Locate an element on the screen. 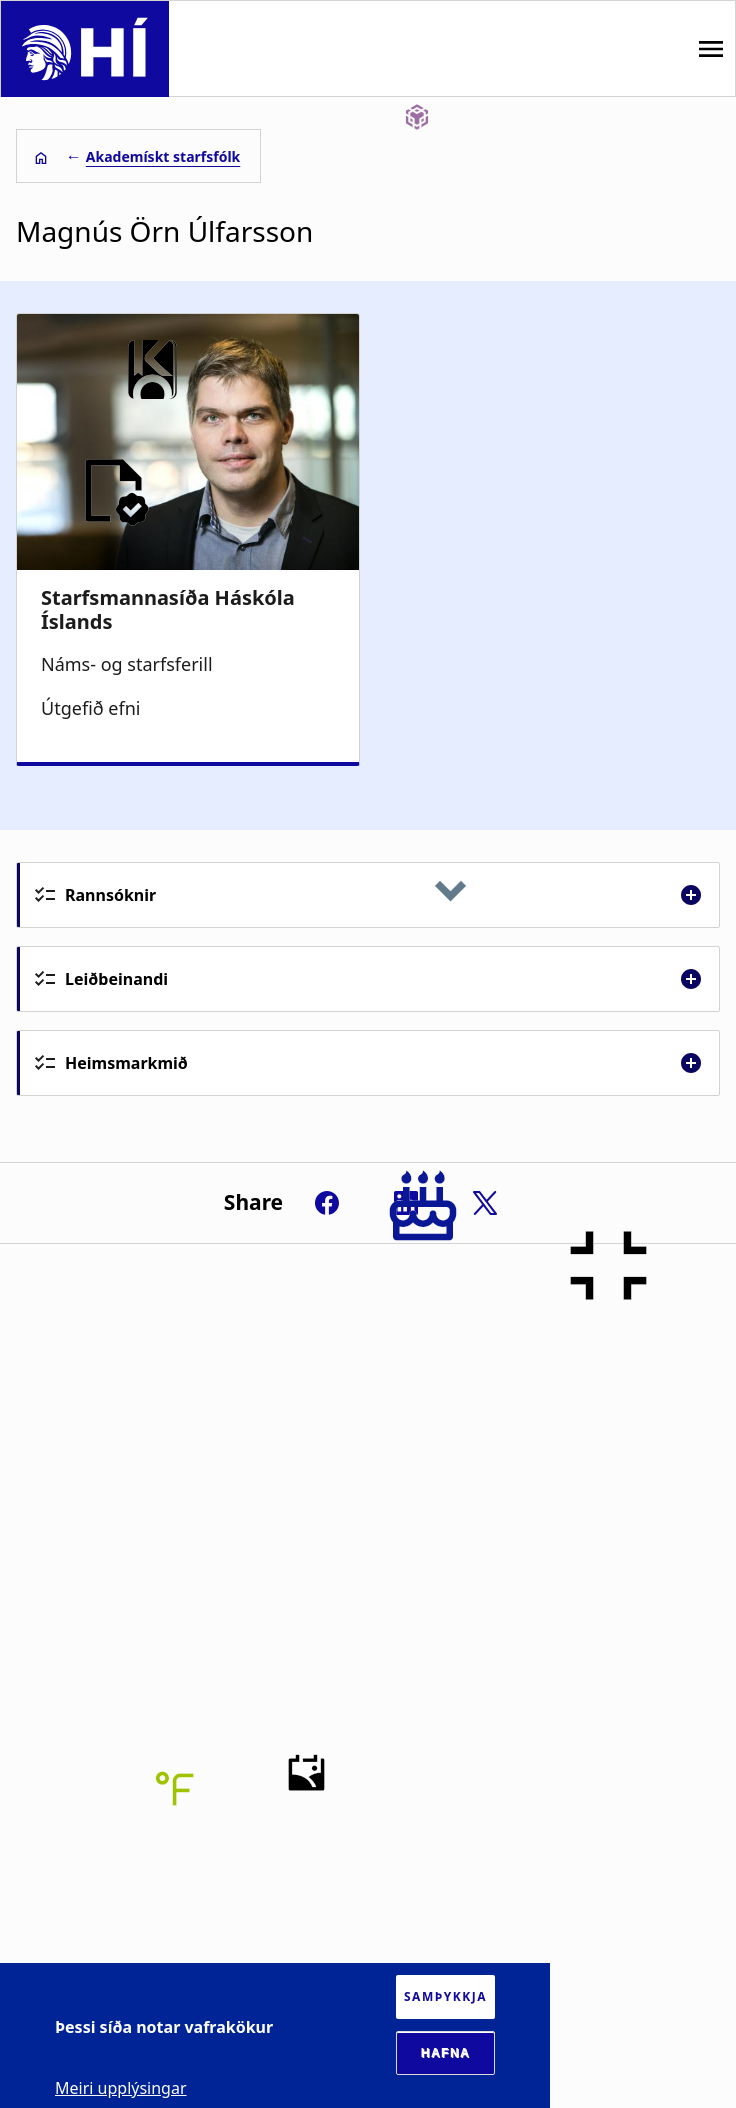 This screenshot has height=2108, width=736. expand a dropdown menu is located at coordinates (450, 890).